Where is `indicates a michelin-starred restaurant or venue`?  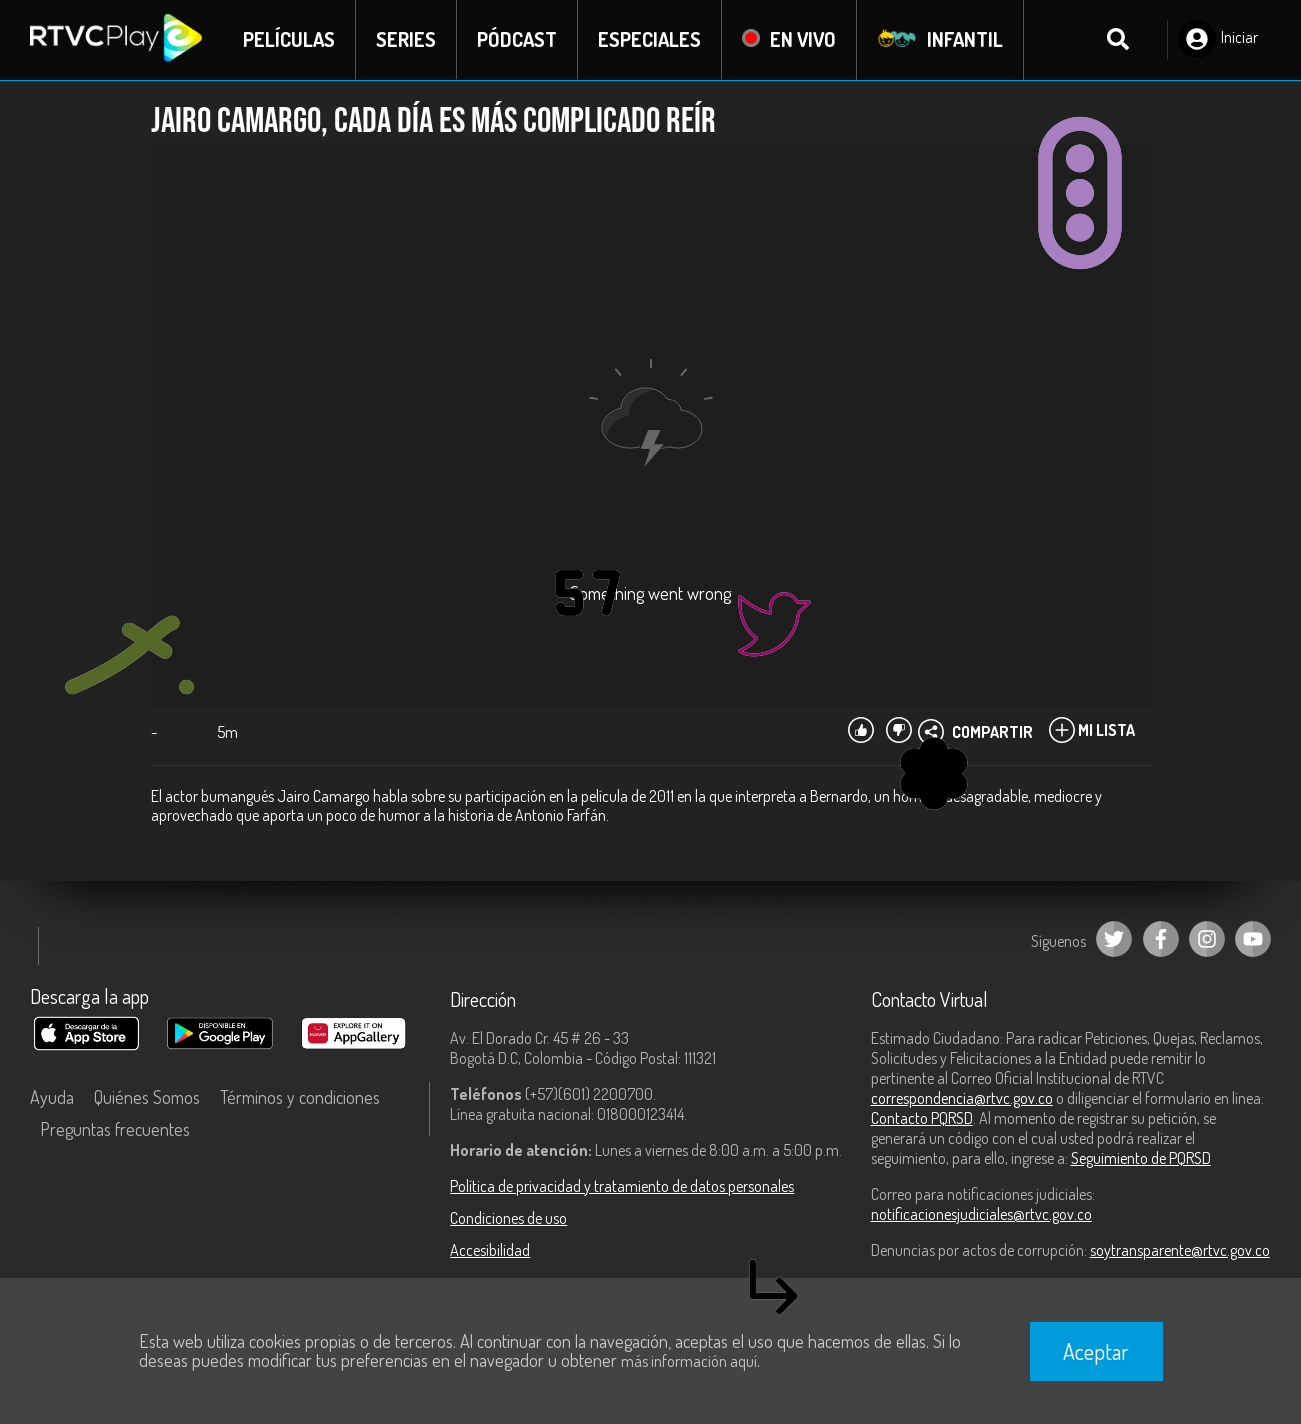 indicates a michelin-starred restaurant or venue is located at coordinates (934, 773).